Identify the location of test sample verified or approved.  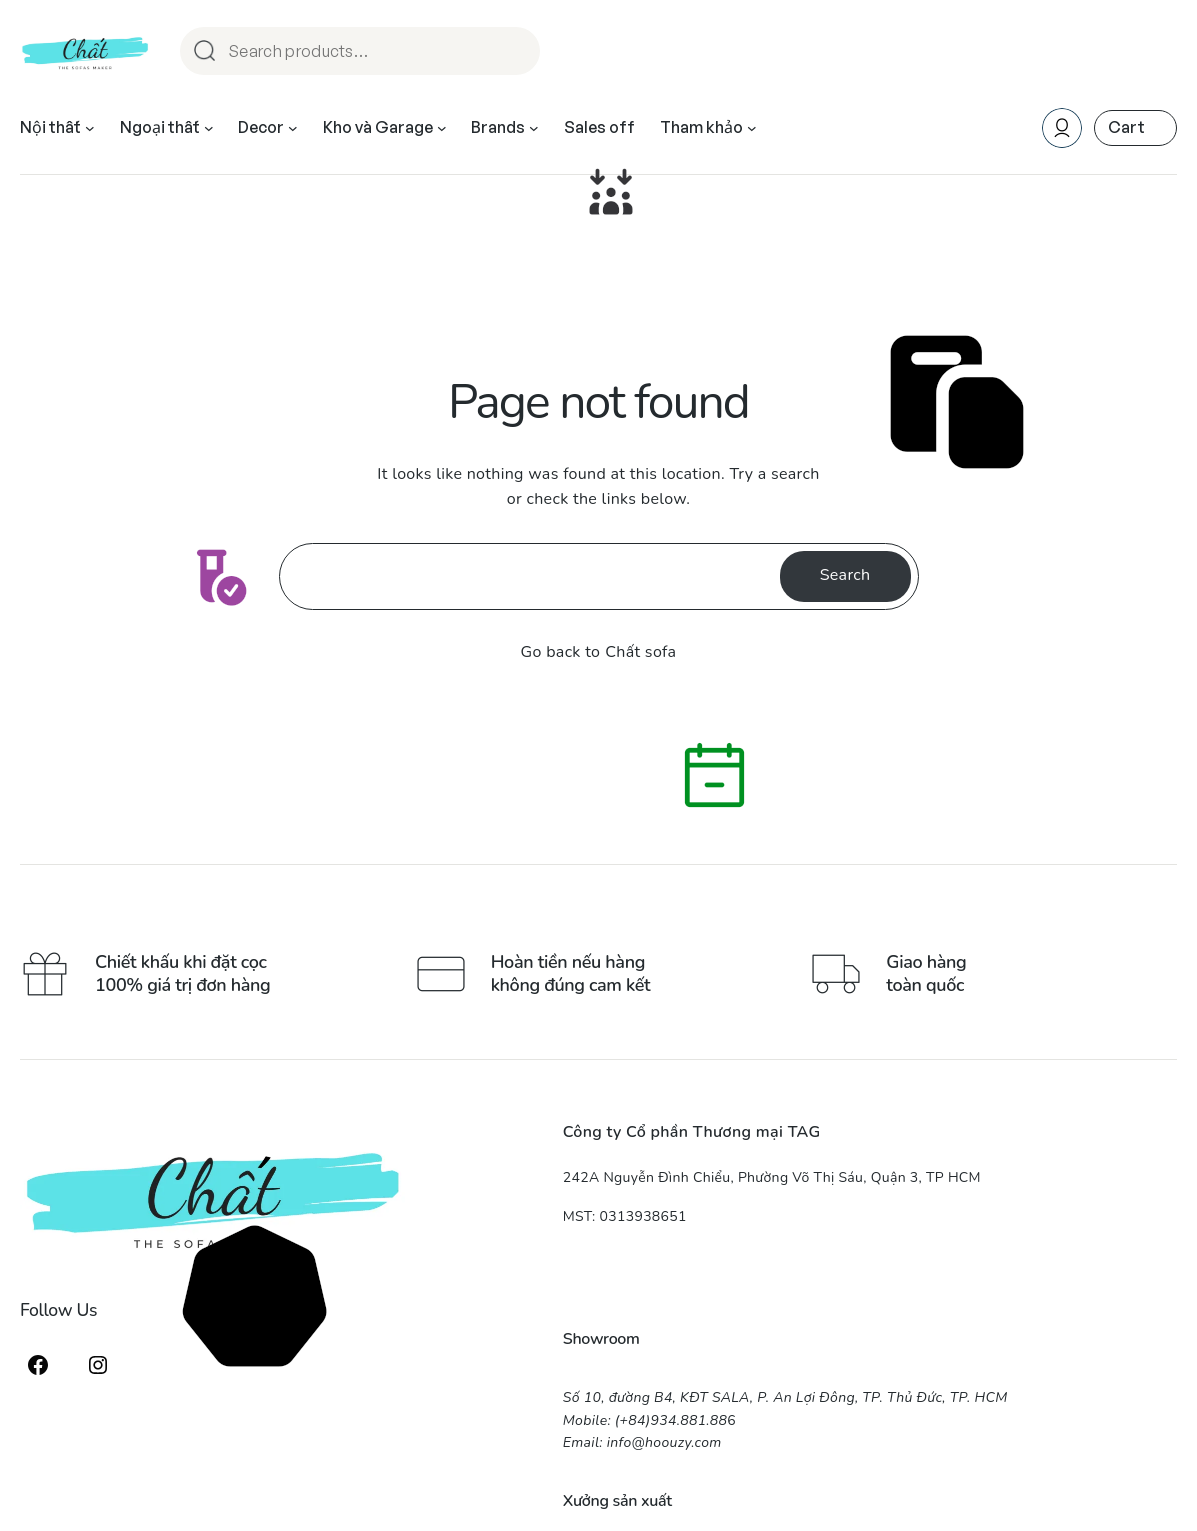
(220, 576).